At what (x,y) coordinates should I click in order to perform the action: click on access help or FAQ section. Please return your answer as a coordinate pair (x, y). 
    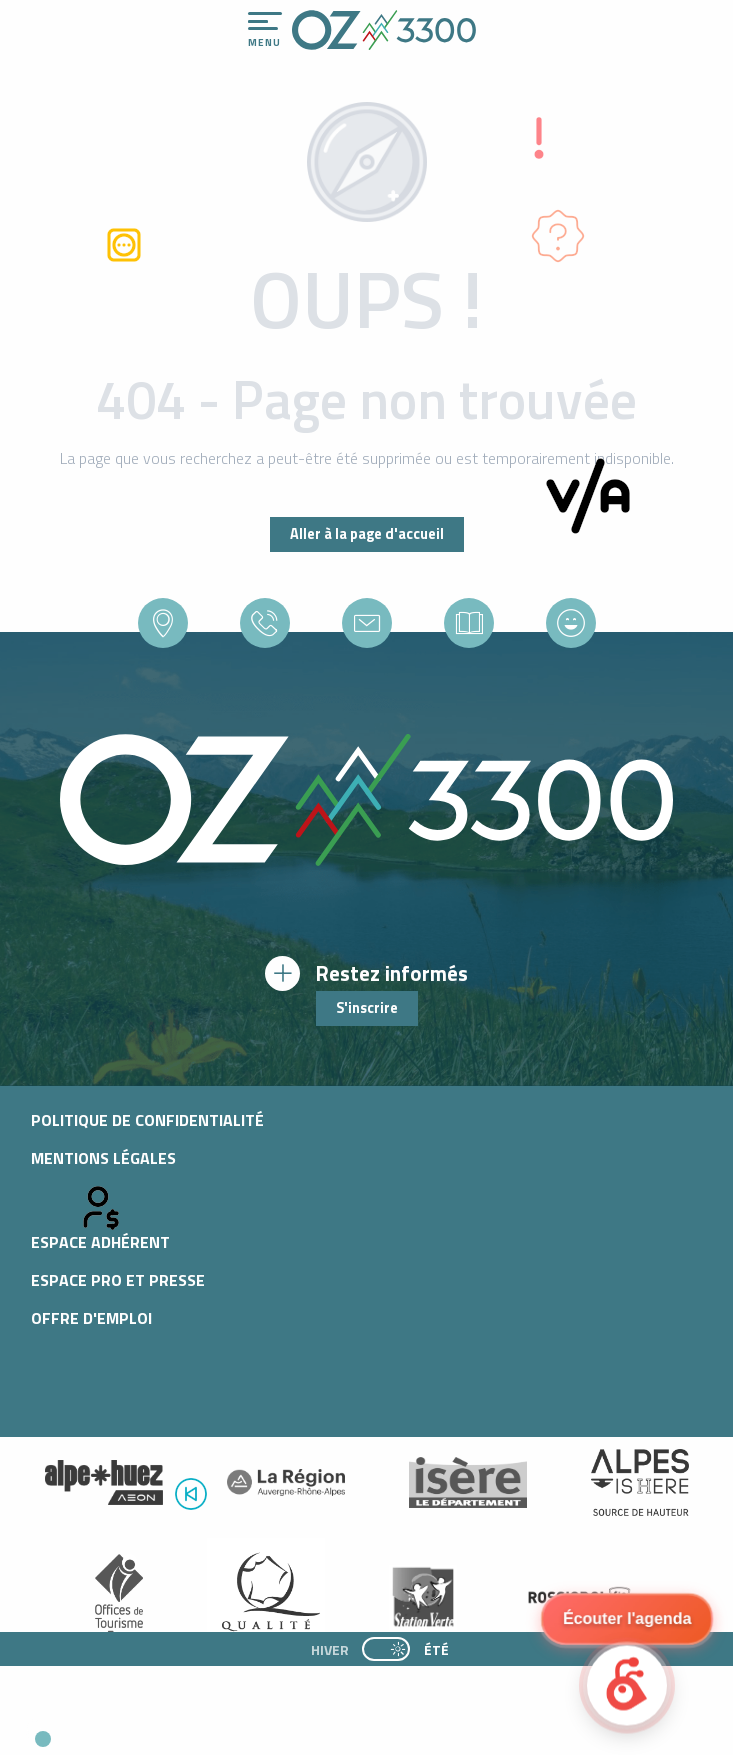
    Looking at the image, I should click on (558, 236).